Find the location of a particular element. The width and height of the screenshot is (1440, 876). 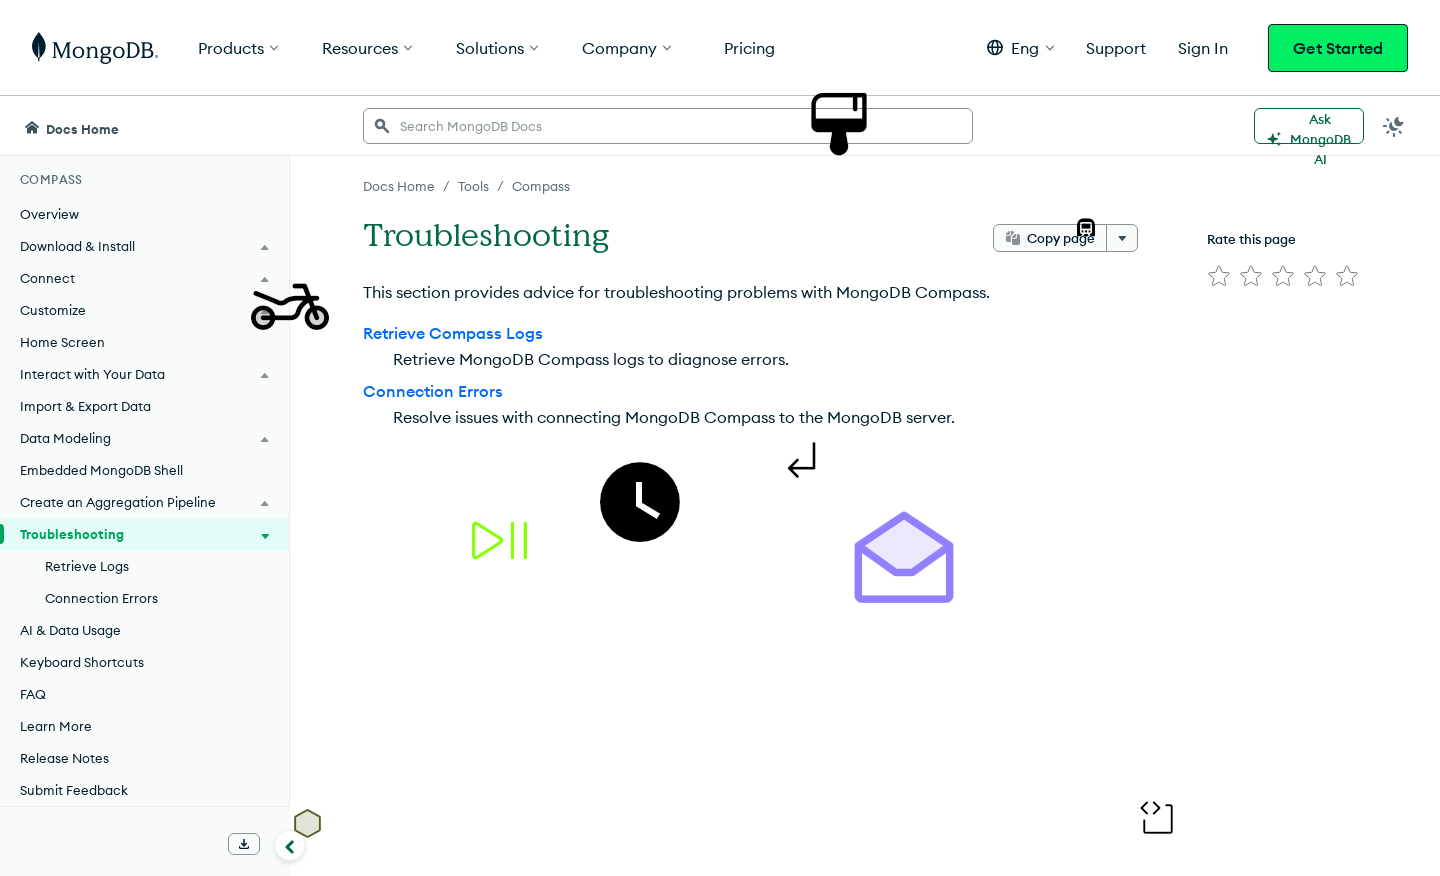

return or enter key is located at coordinates (803, 460).